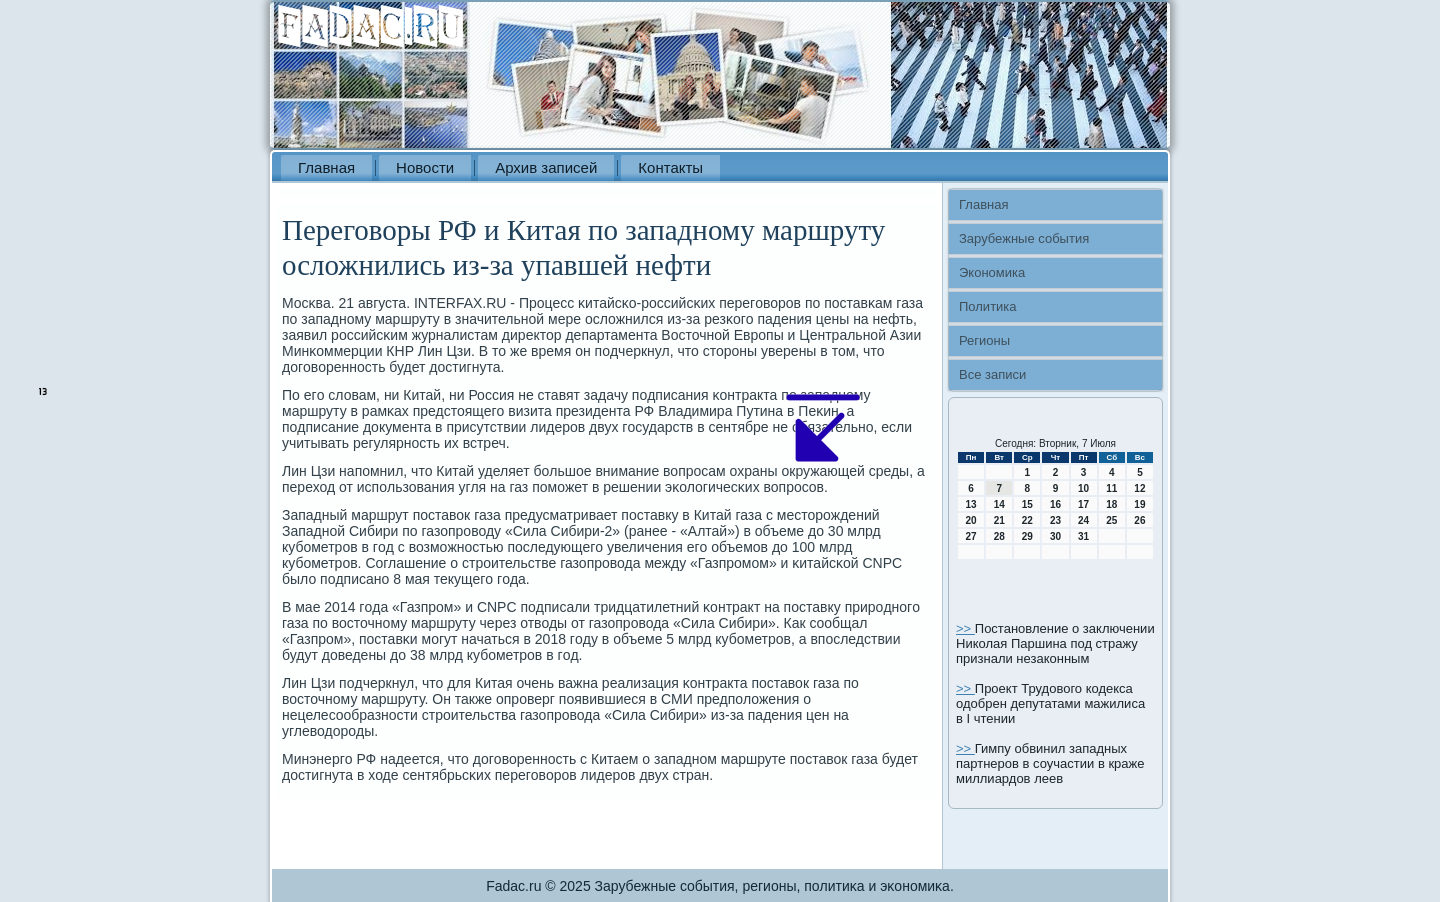  Describe the element at coordinates (42, 391) in the screenshot. I see `indicates 13 unread notifications or items` at that location.